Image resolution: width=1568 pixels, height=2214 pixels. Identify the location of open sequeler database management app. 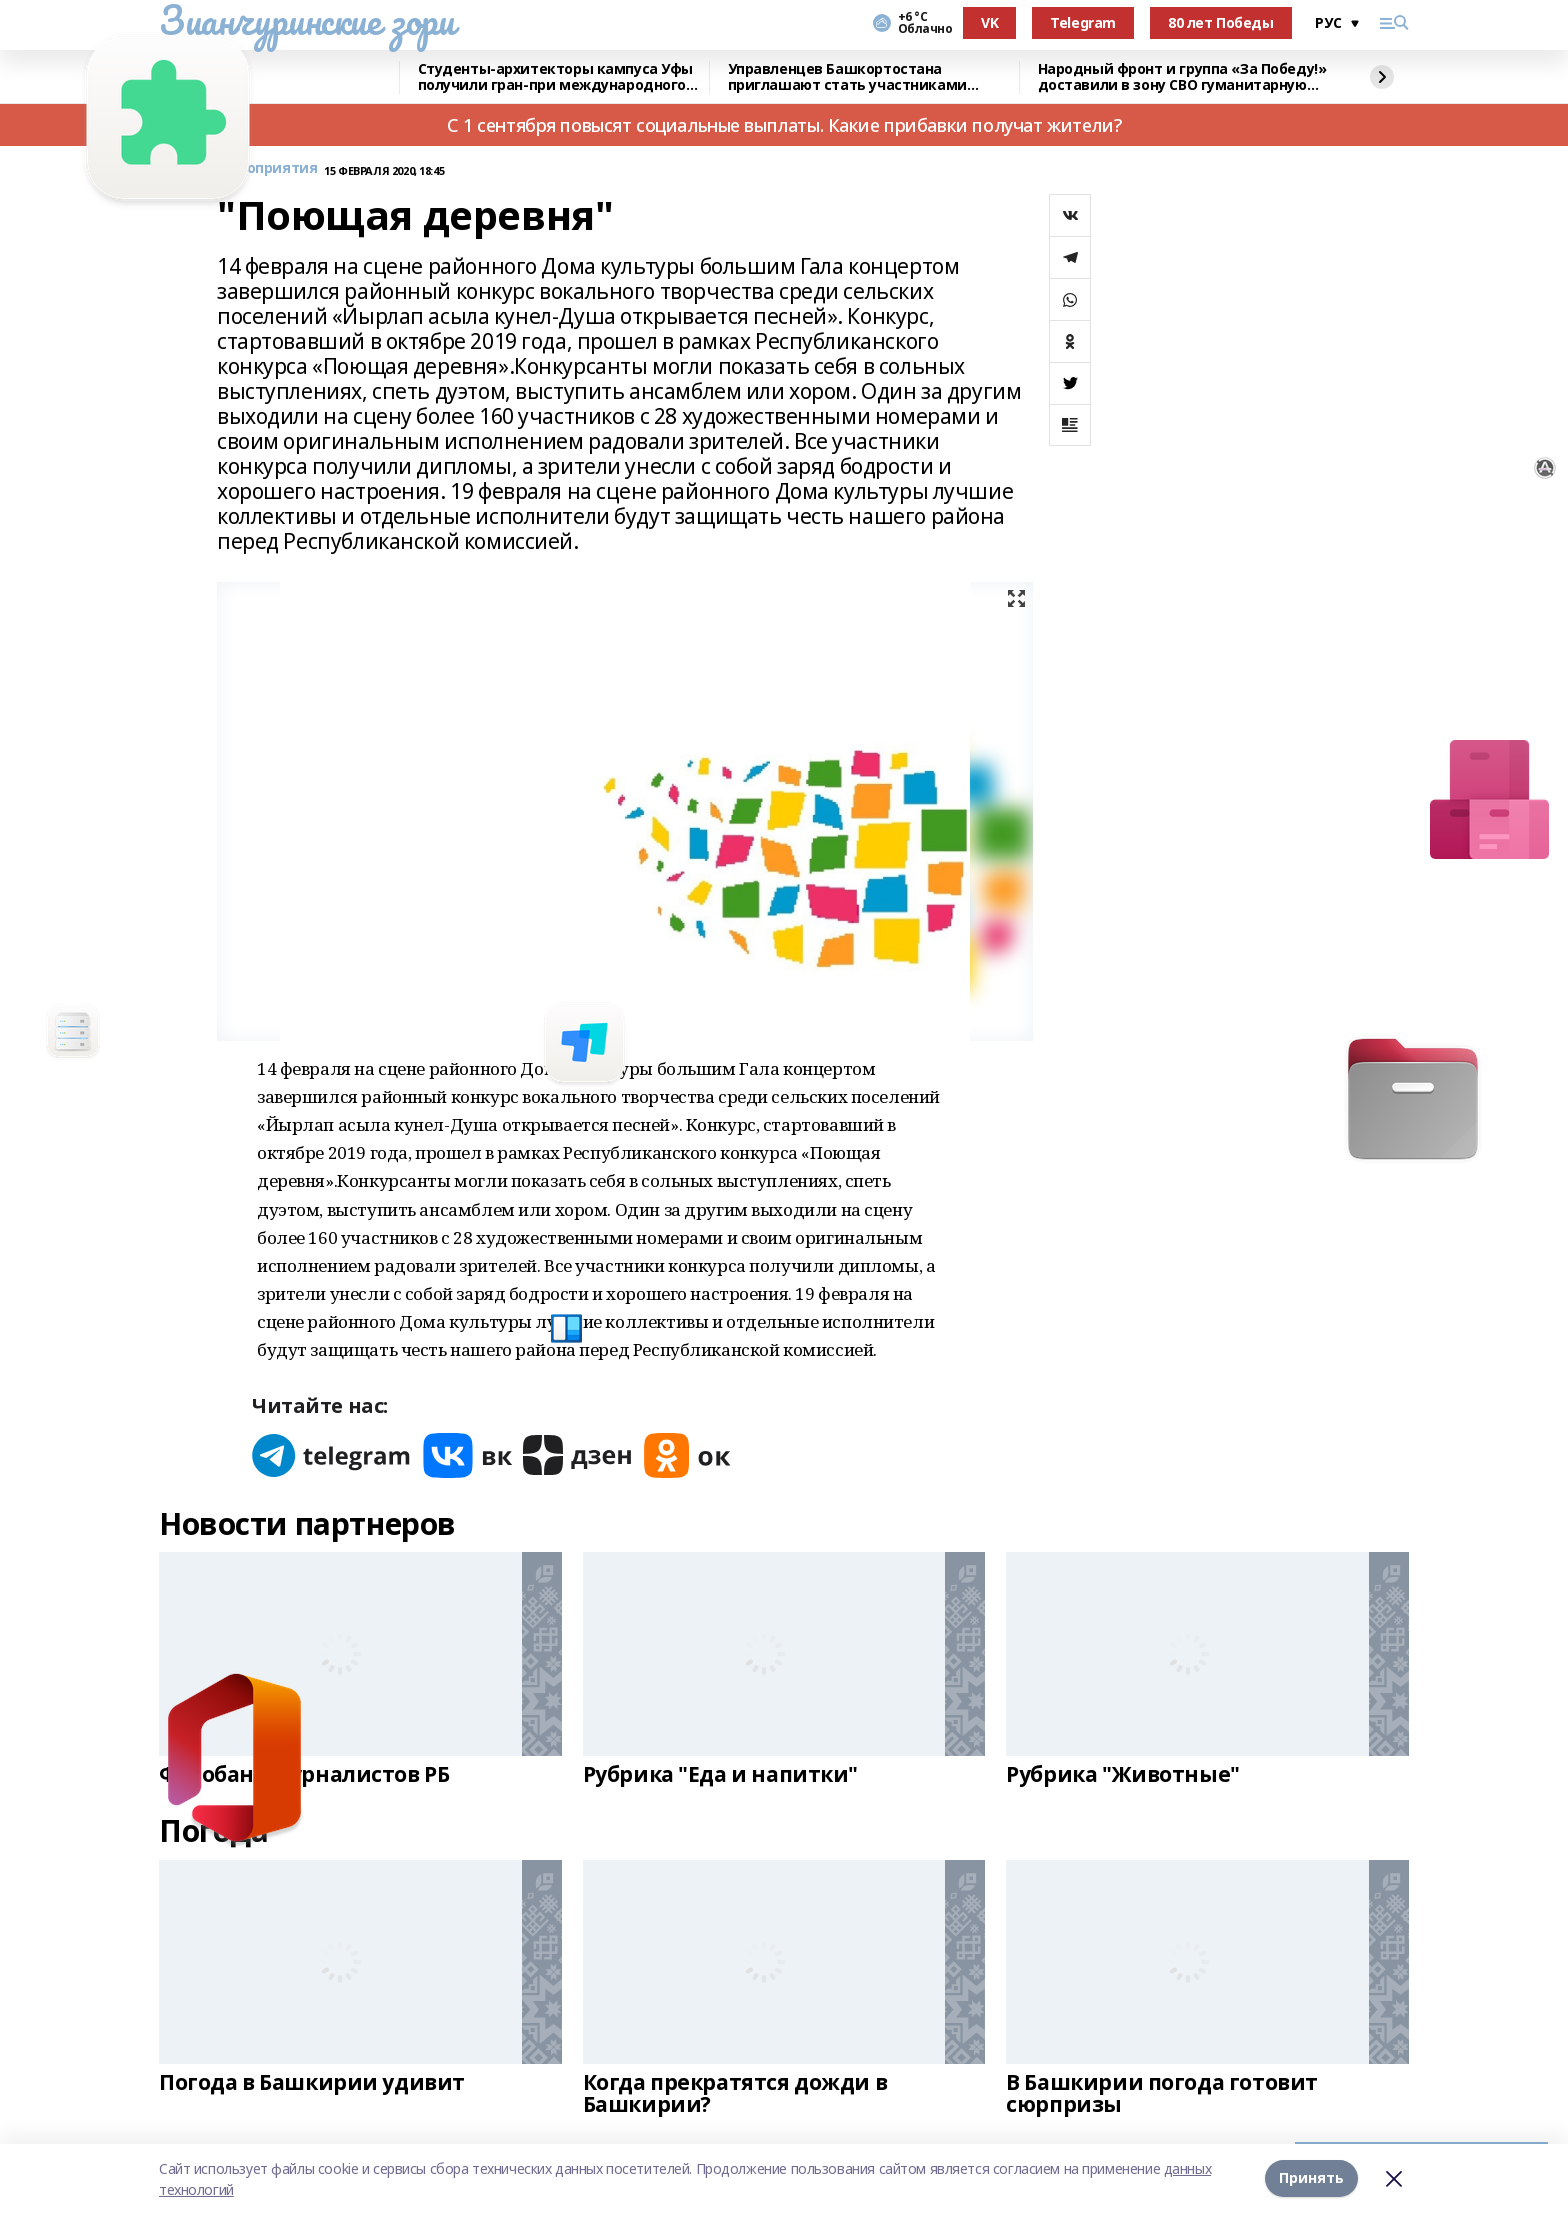
(73, 1031).